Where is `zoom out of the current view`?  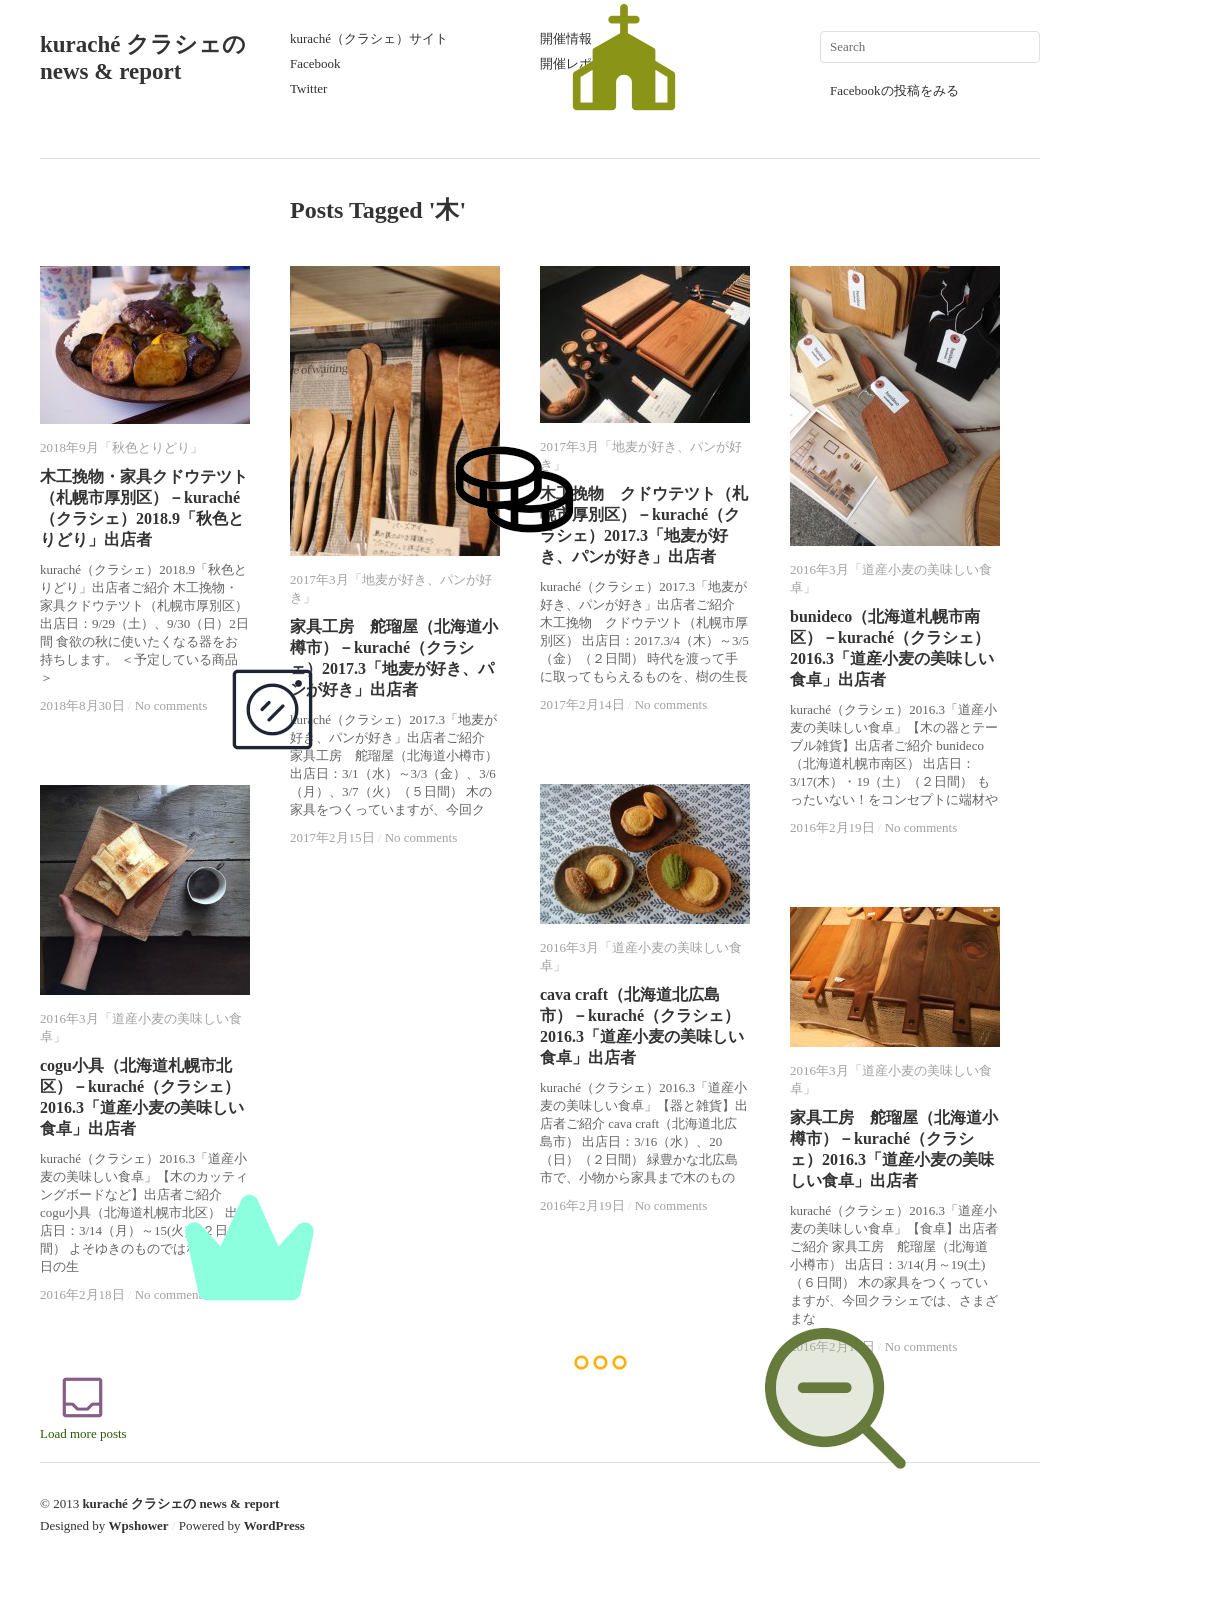 zoom out of the current view is located at coordinates (835, 1398).